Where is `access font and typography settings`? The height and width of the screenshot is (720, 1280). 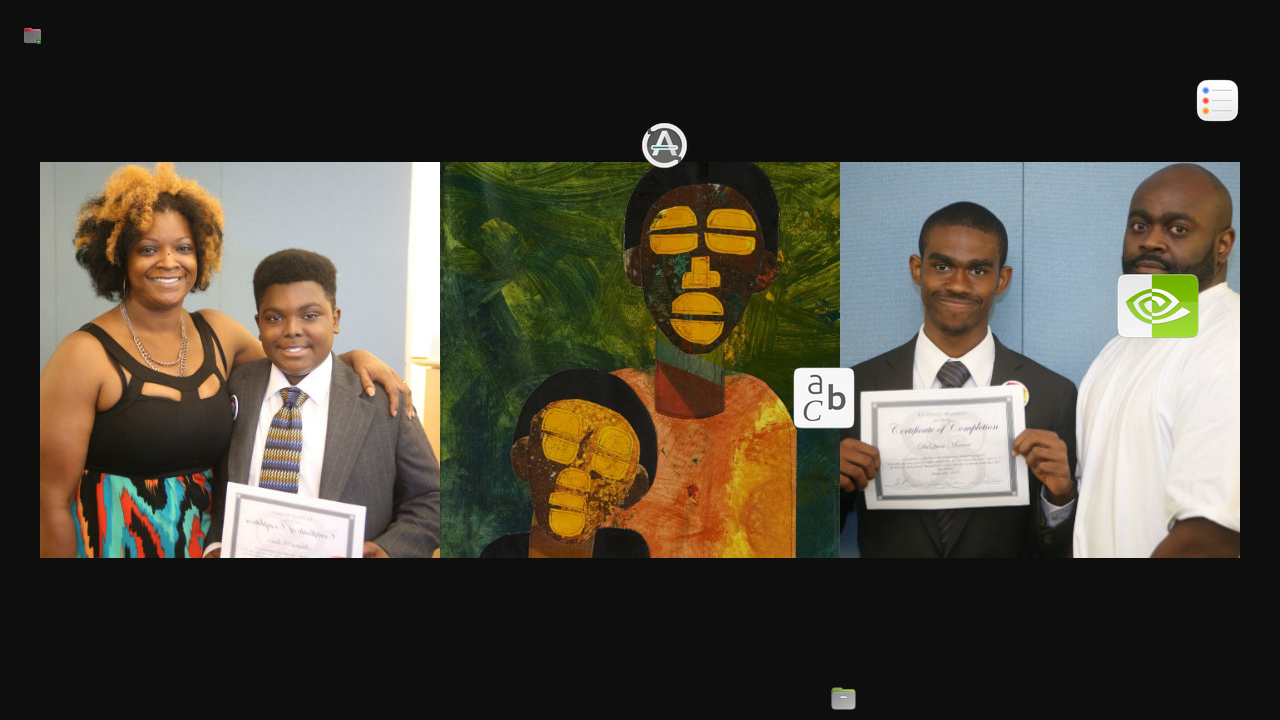
access font and typography settings is located at coordinates (824, 398).